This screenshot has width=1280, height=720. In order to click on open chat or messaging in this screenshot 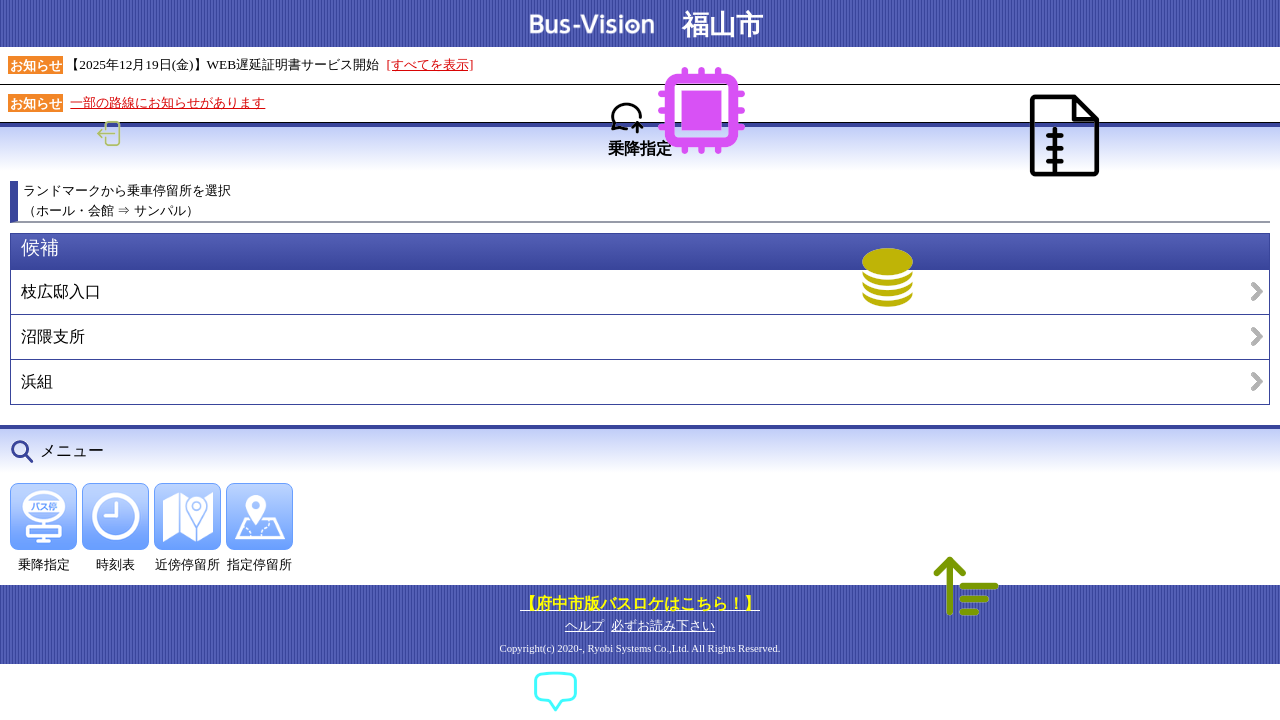, I will do `click(555, 691)`.